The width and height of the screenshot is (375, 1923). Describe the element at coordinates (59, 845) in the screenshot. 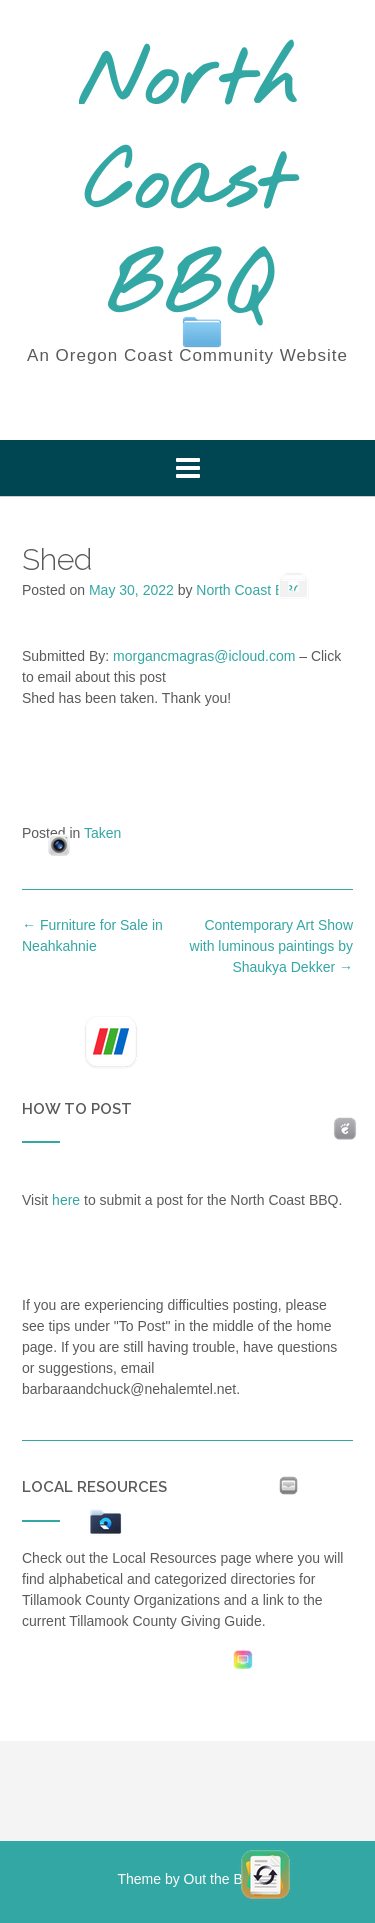

I see `access webcam settings` at that location.